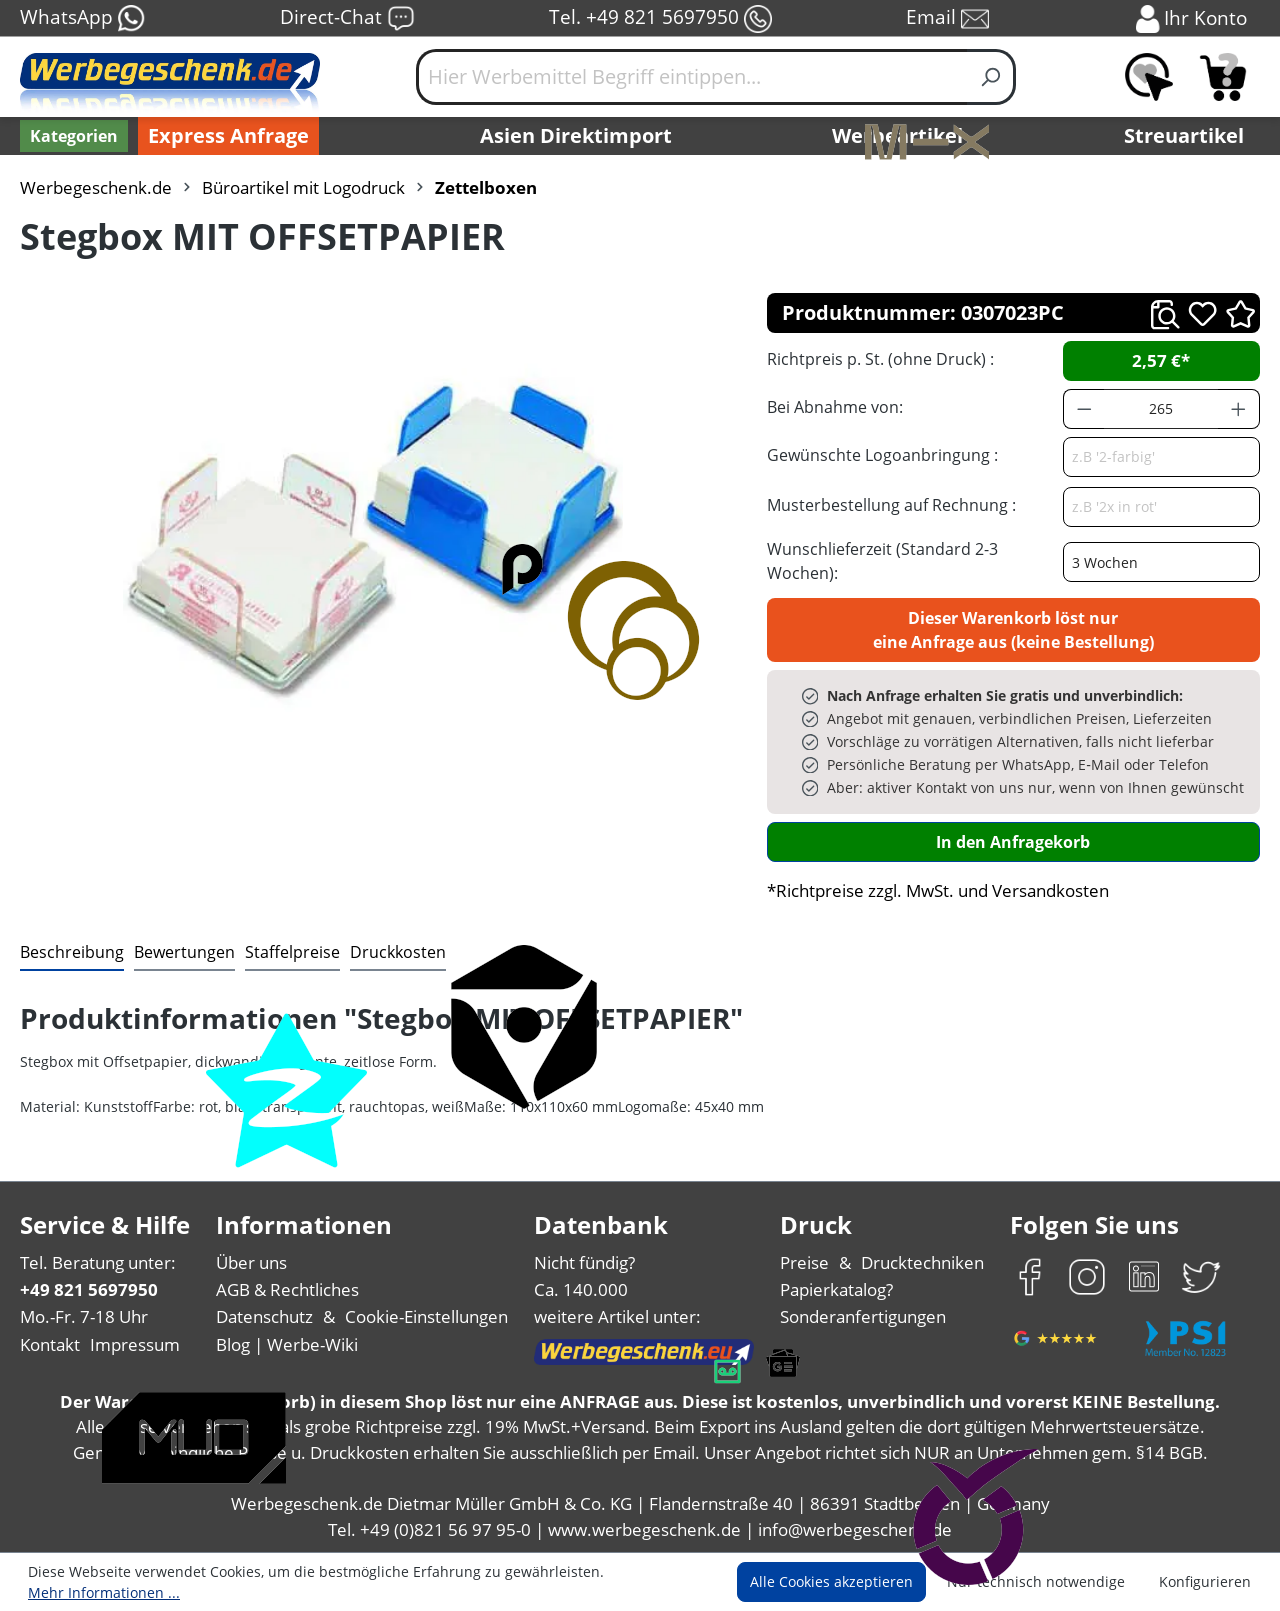  Describe the element at coordinates (927, 142) in the screenshot. I see `open mixcloud app` at that location.